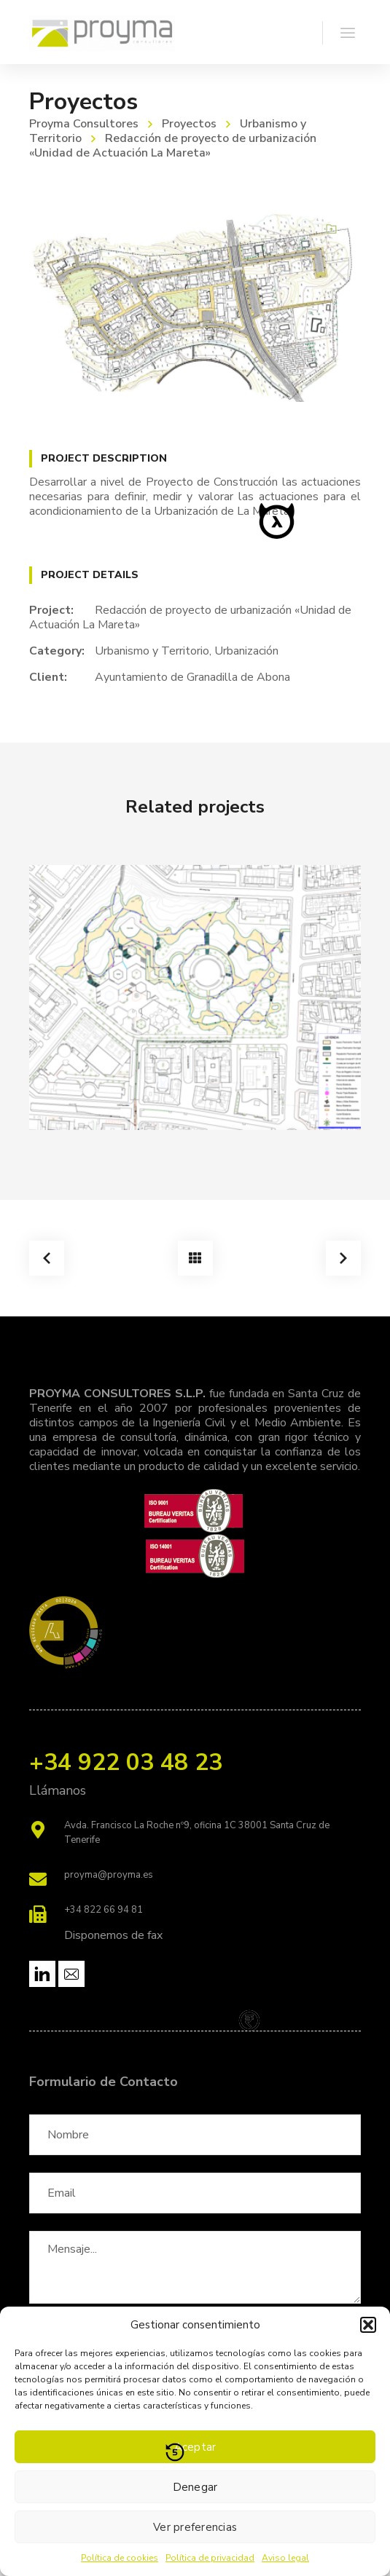 Image resolution: width=390 pixels, height=2576 pixels. I want to click on view balance or payment amount in rupees, so click(249, 2020).